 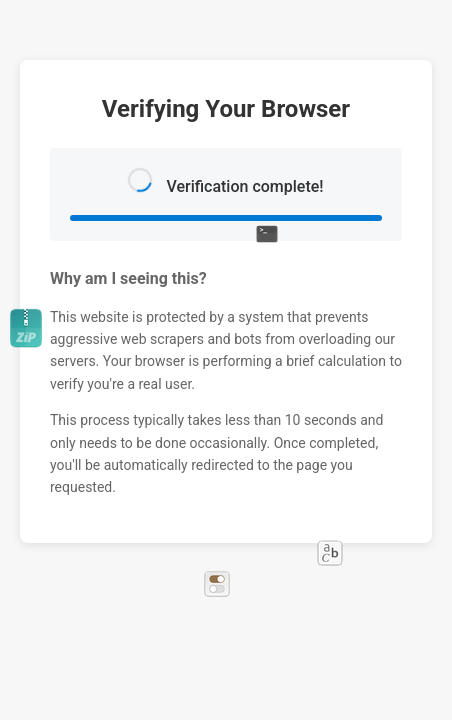 What do you see at coordinates (330, 553) in the screenshot?
I see `open the font viewer application` at bounding box center [330, 553].